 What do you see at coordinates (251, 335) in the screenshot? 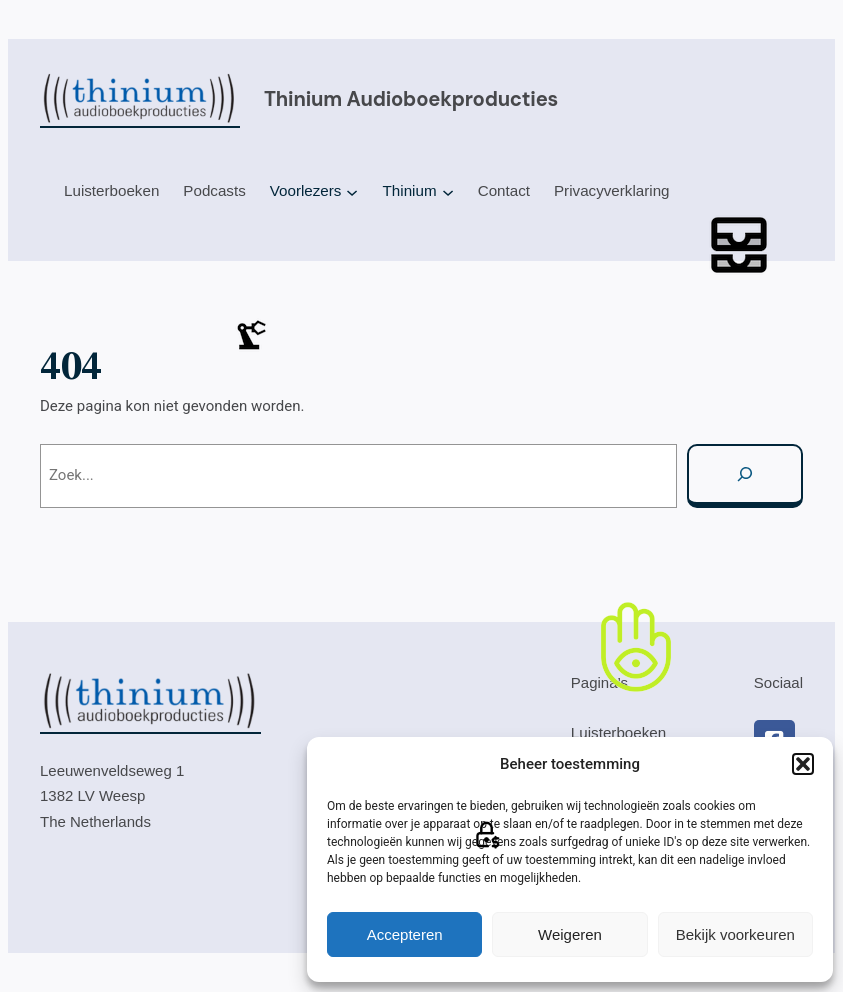
I see `access precision manufacturing settings` at bounding box center [251, 335].